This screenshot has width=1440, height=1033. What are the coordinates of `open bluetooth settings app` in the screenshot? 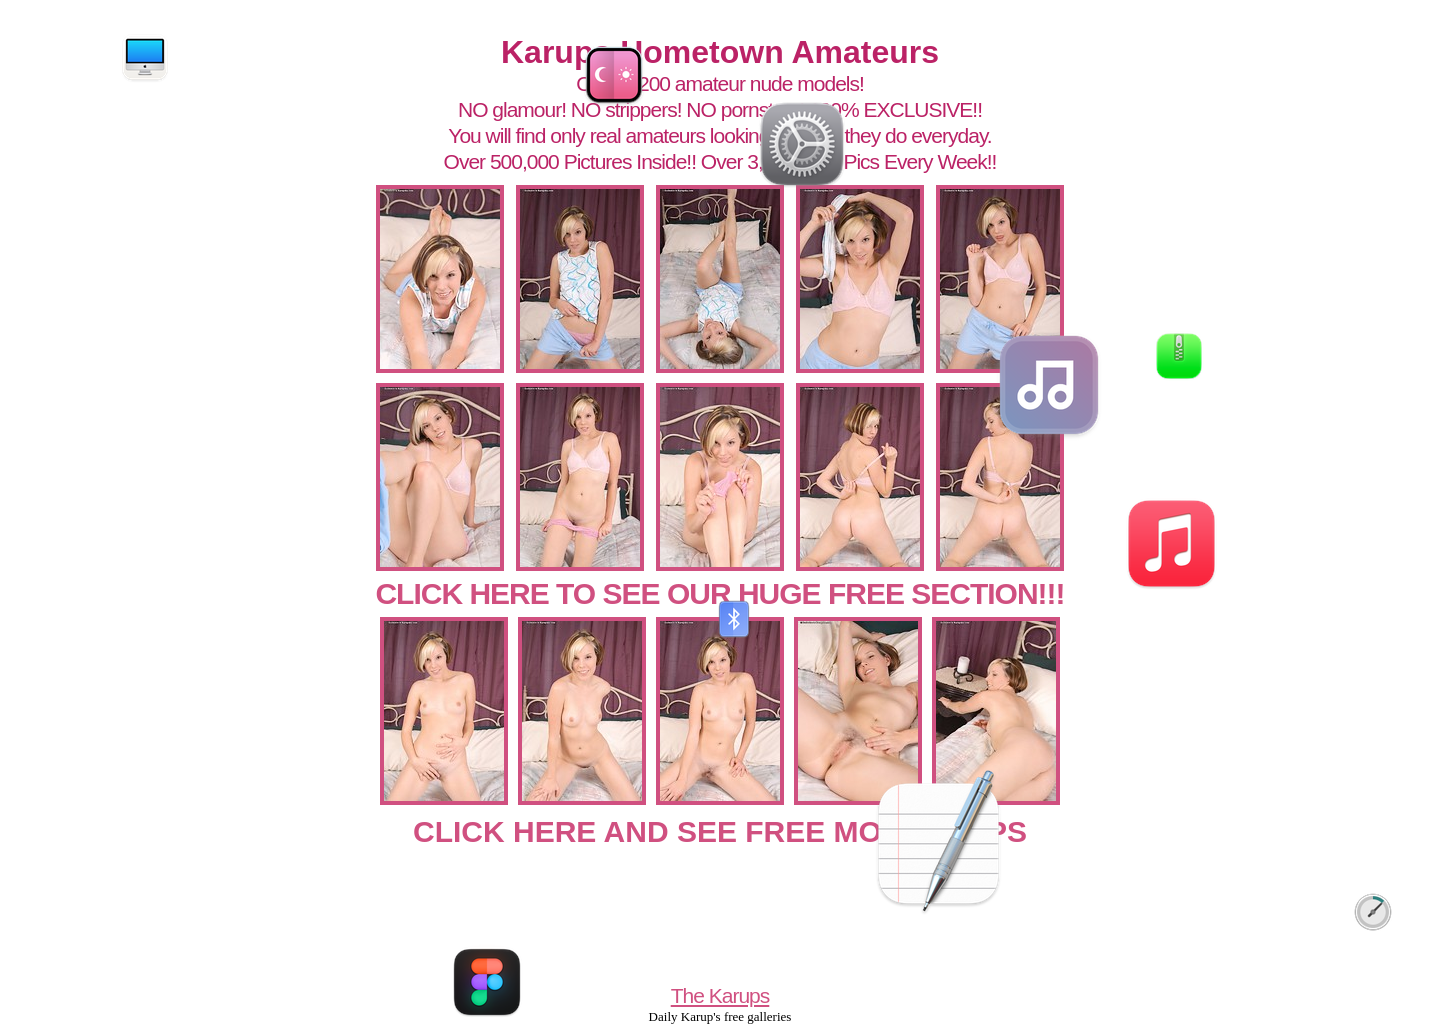 It's located at (734, 619).